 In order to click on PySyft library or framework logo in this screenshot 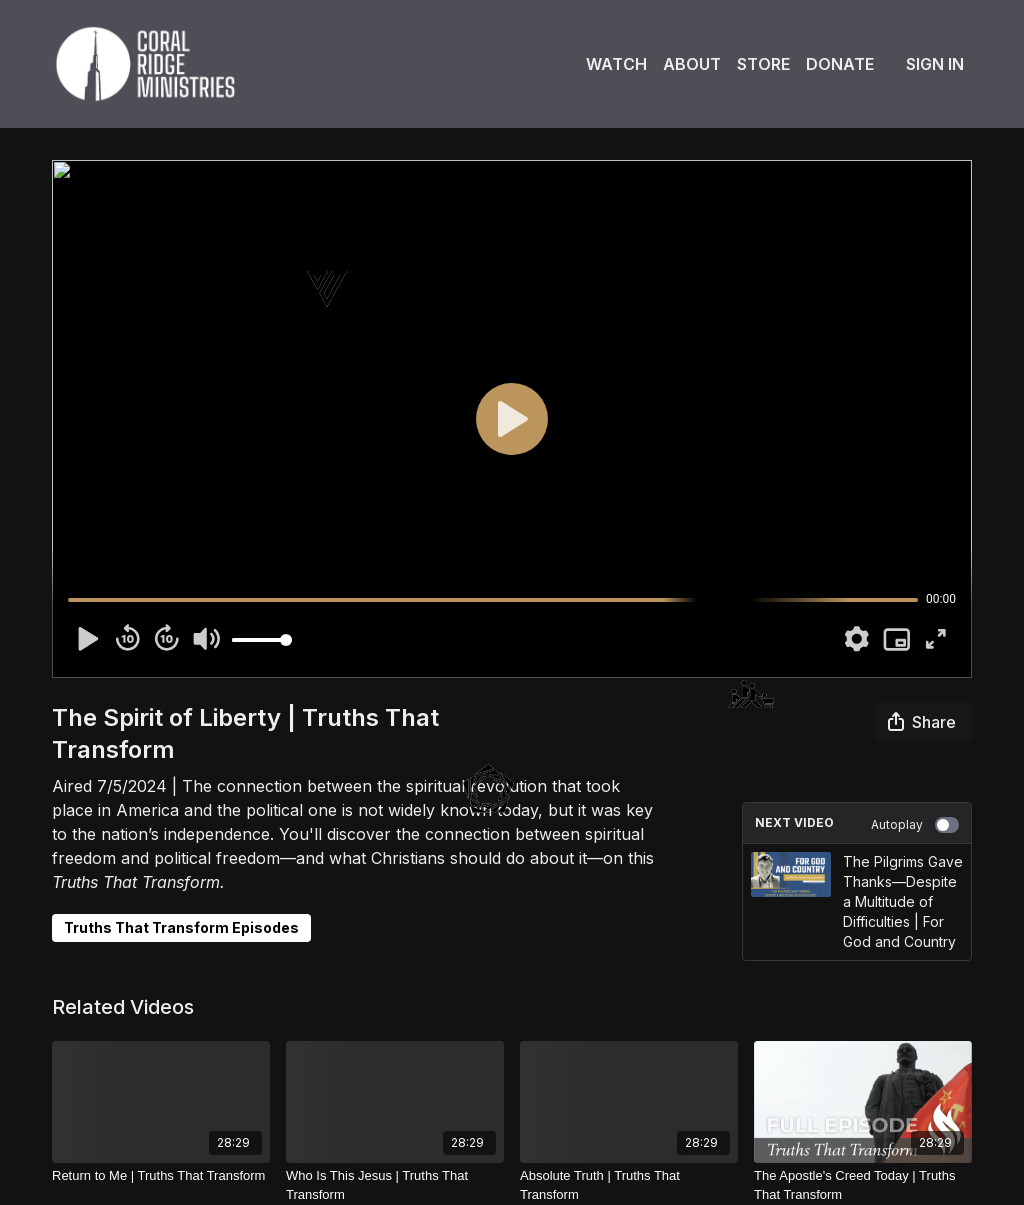, I will do `click(488, 788)`.